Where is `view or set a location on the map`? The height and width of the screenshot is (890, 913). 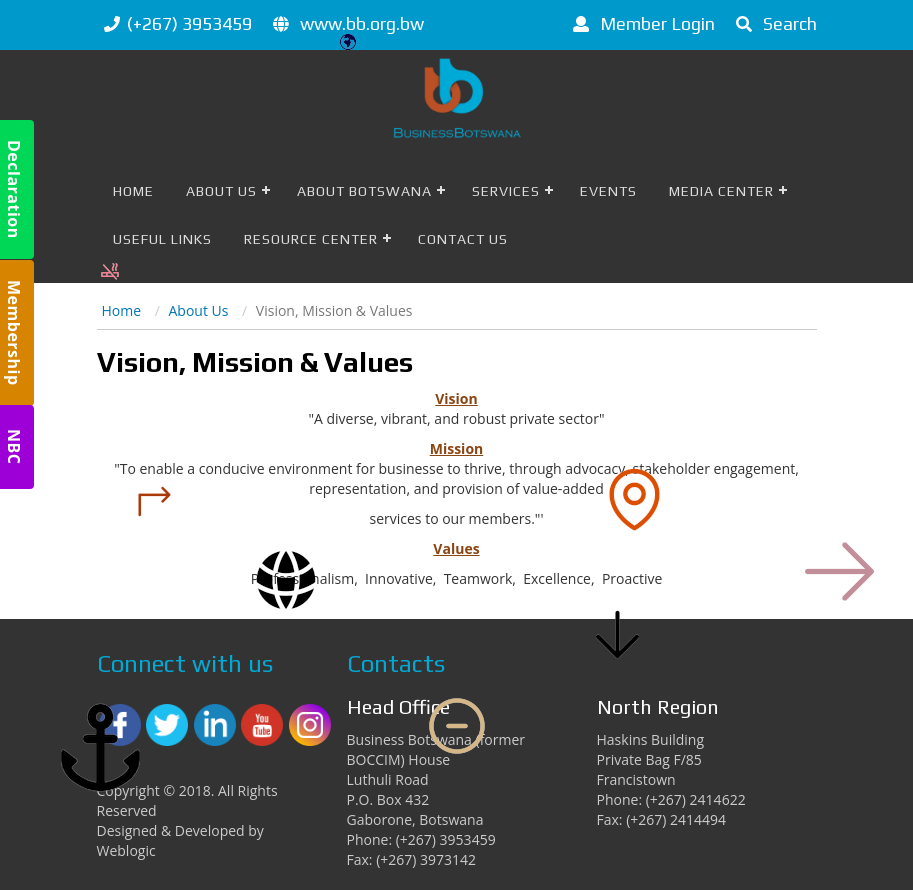
view or set a location on the map is located at coordinates (634, 498).